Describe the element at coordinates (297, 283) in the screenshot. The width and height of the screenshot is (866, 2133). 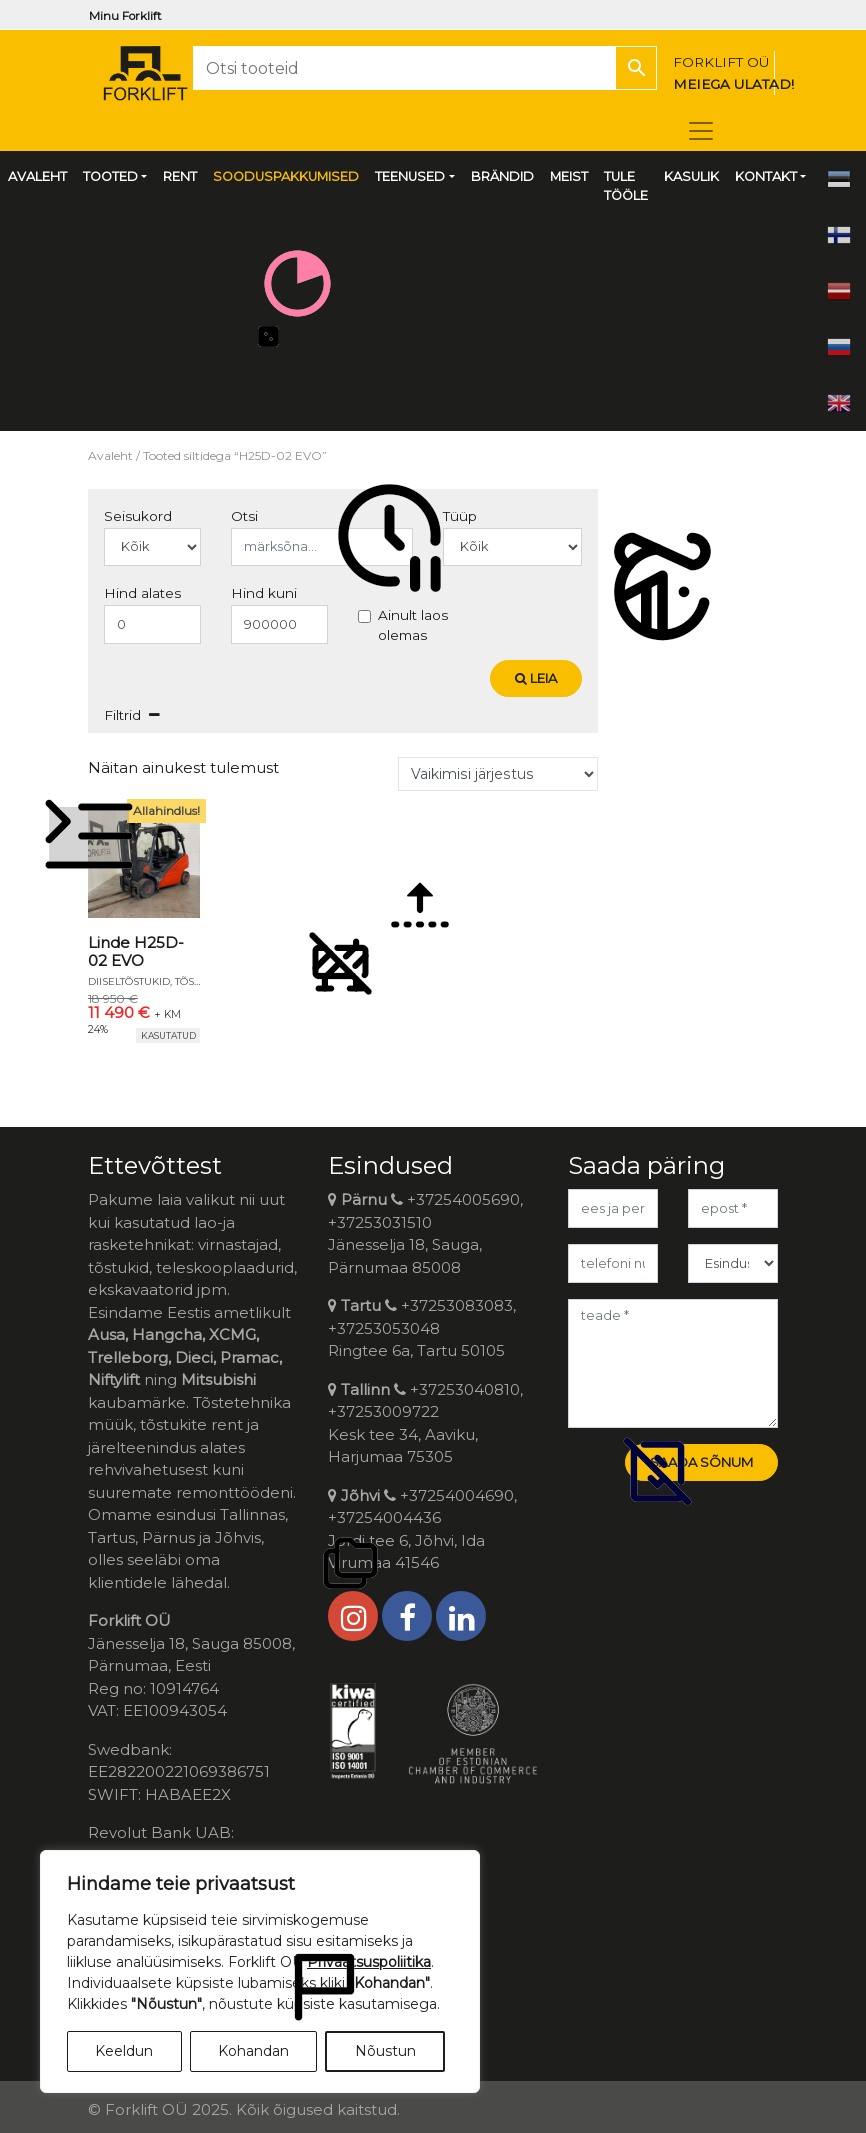
I see `indicates 20% progress or completion` at that location.